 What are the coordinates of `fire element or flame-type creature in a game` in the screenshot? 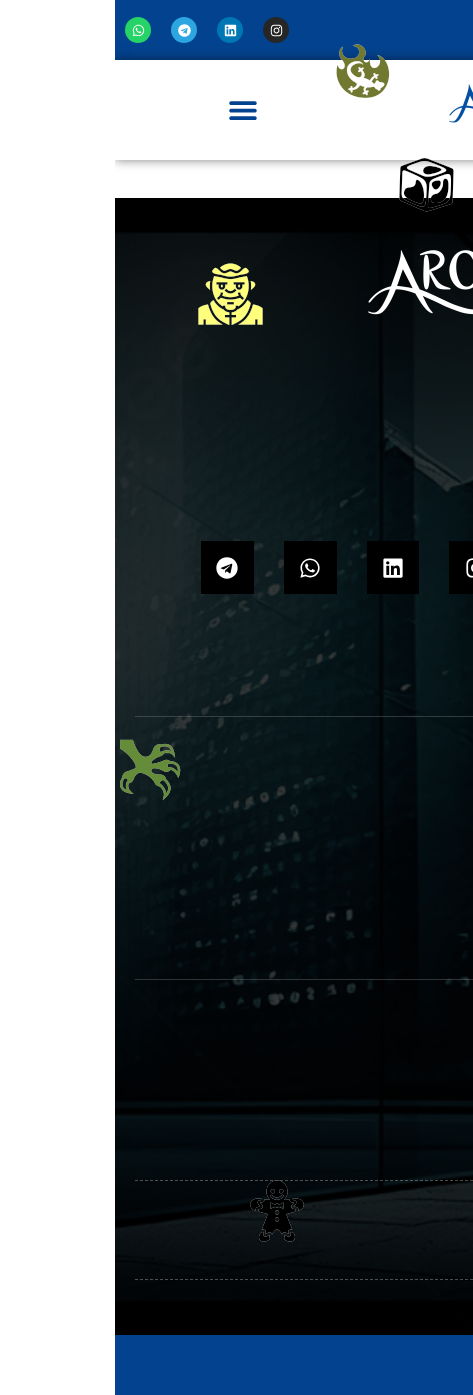 It's located at (361, 70).